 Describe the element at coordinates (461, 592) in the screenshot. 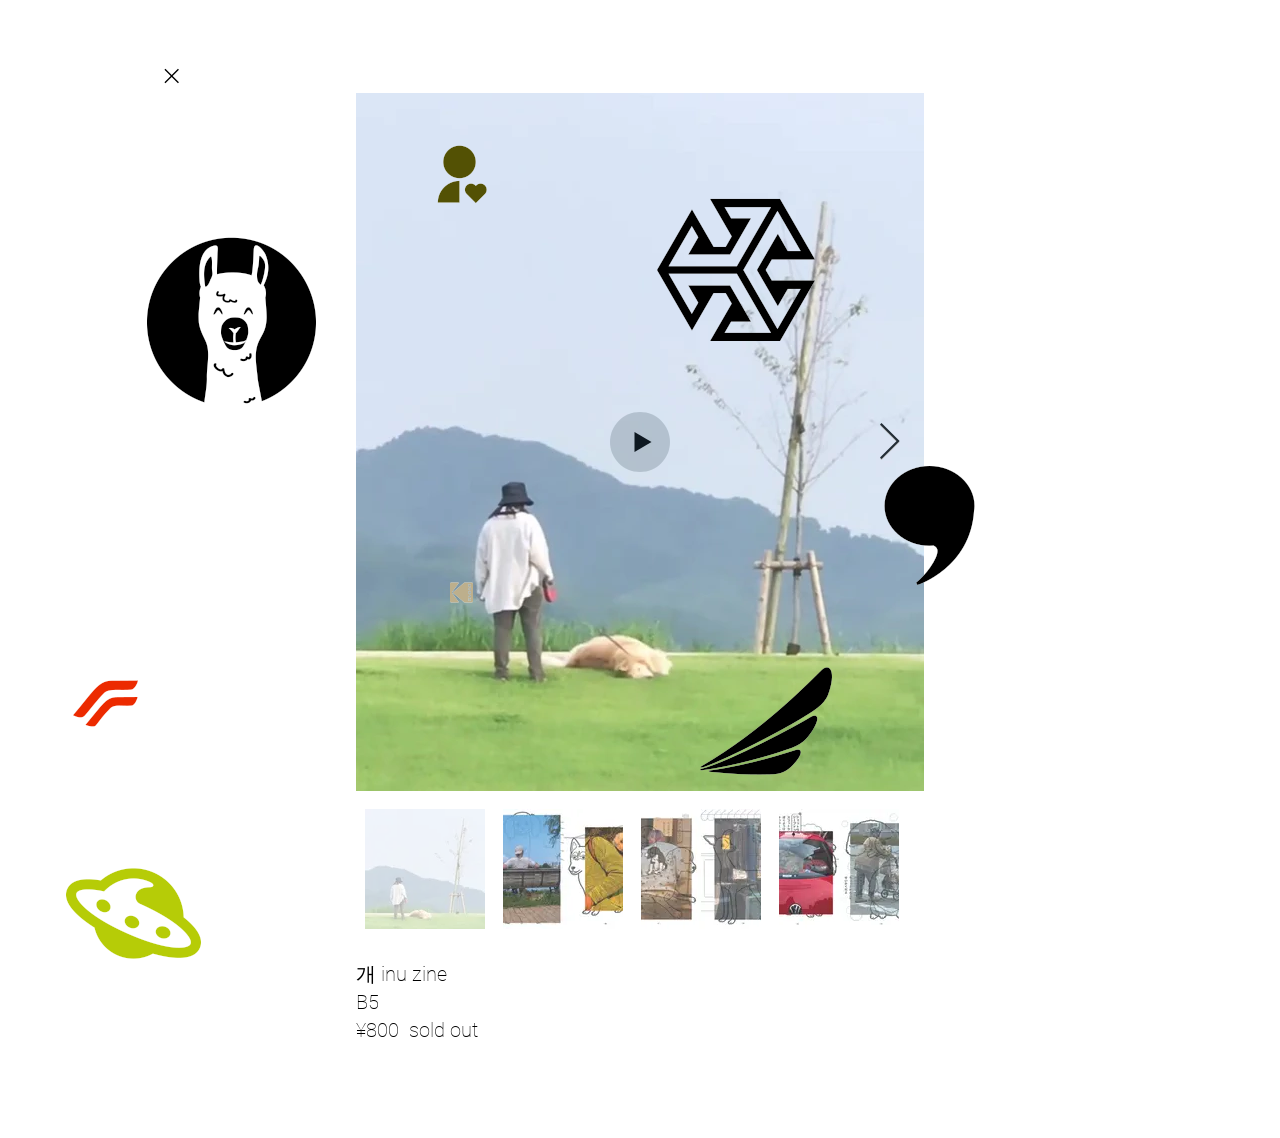

I see `Kodak brand logo` at that location.